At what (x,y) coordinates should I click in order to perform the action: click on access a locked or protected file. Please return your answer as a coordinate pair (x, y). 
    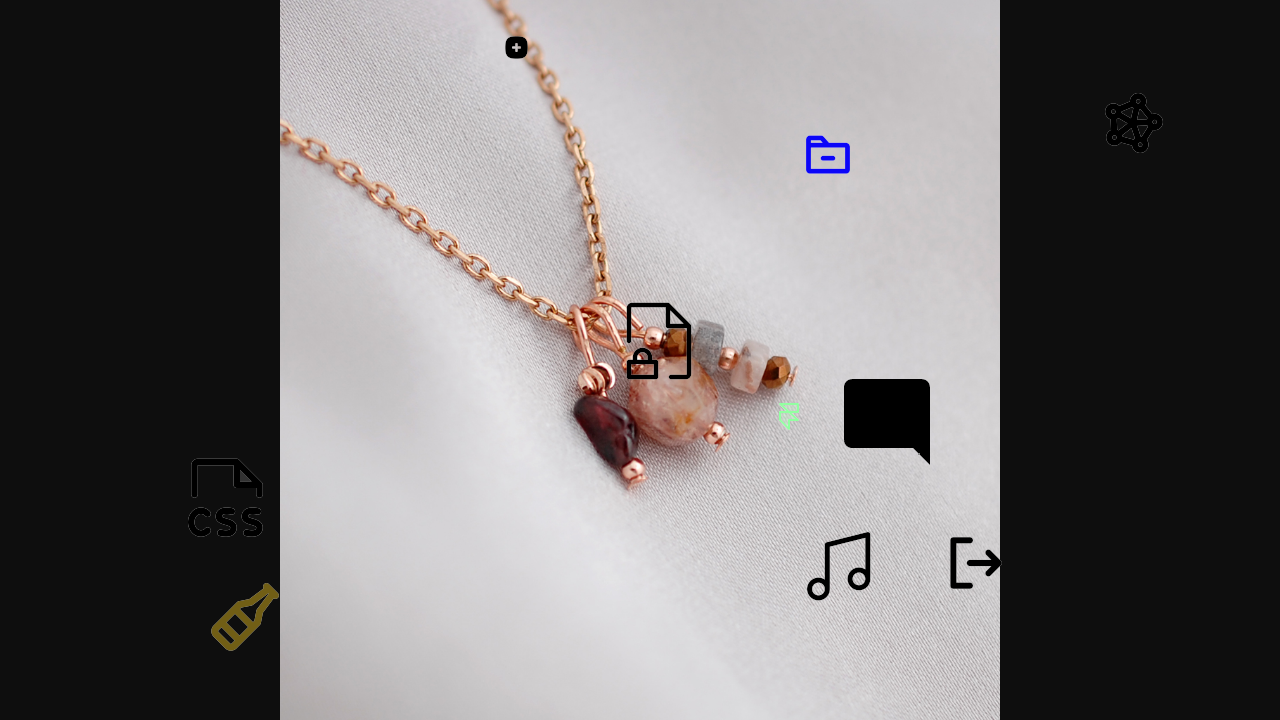
    Looking at the image, I should click on (659, 341).